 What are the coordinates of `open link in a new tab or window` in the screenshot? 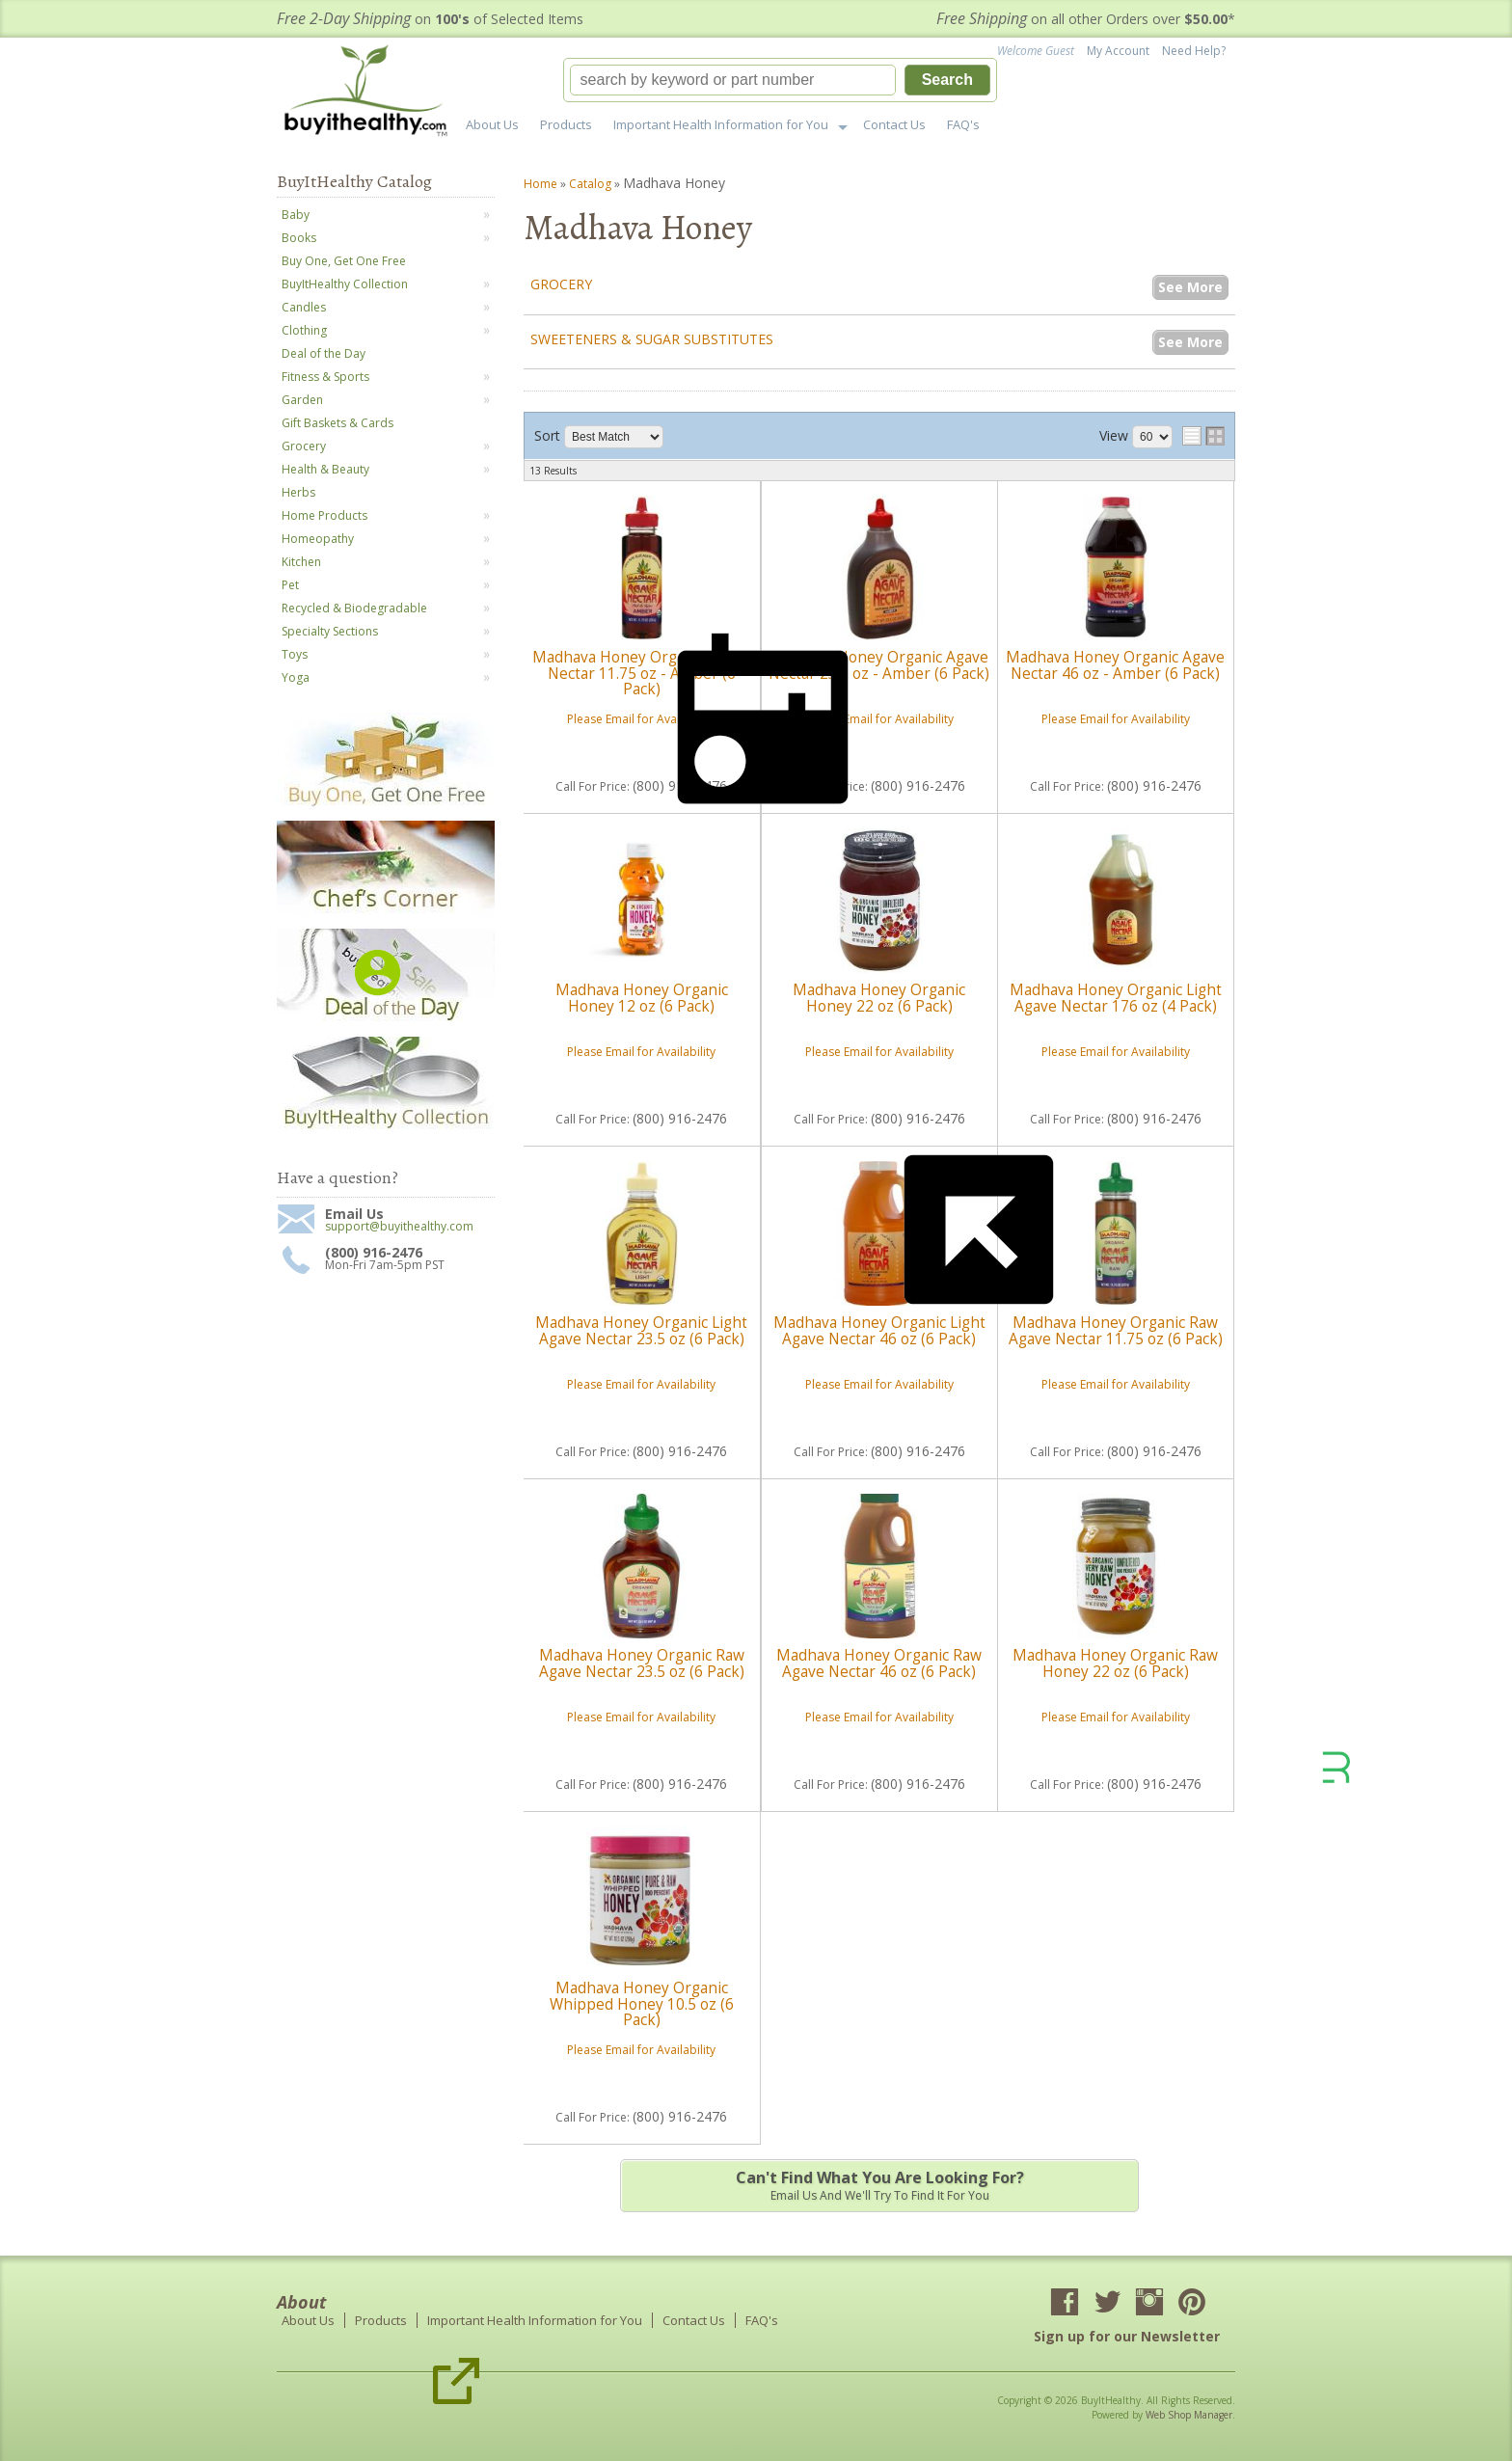 It's located at (456, 2381).